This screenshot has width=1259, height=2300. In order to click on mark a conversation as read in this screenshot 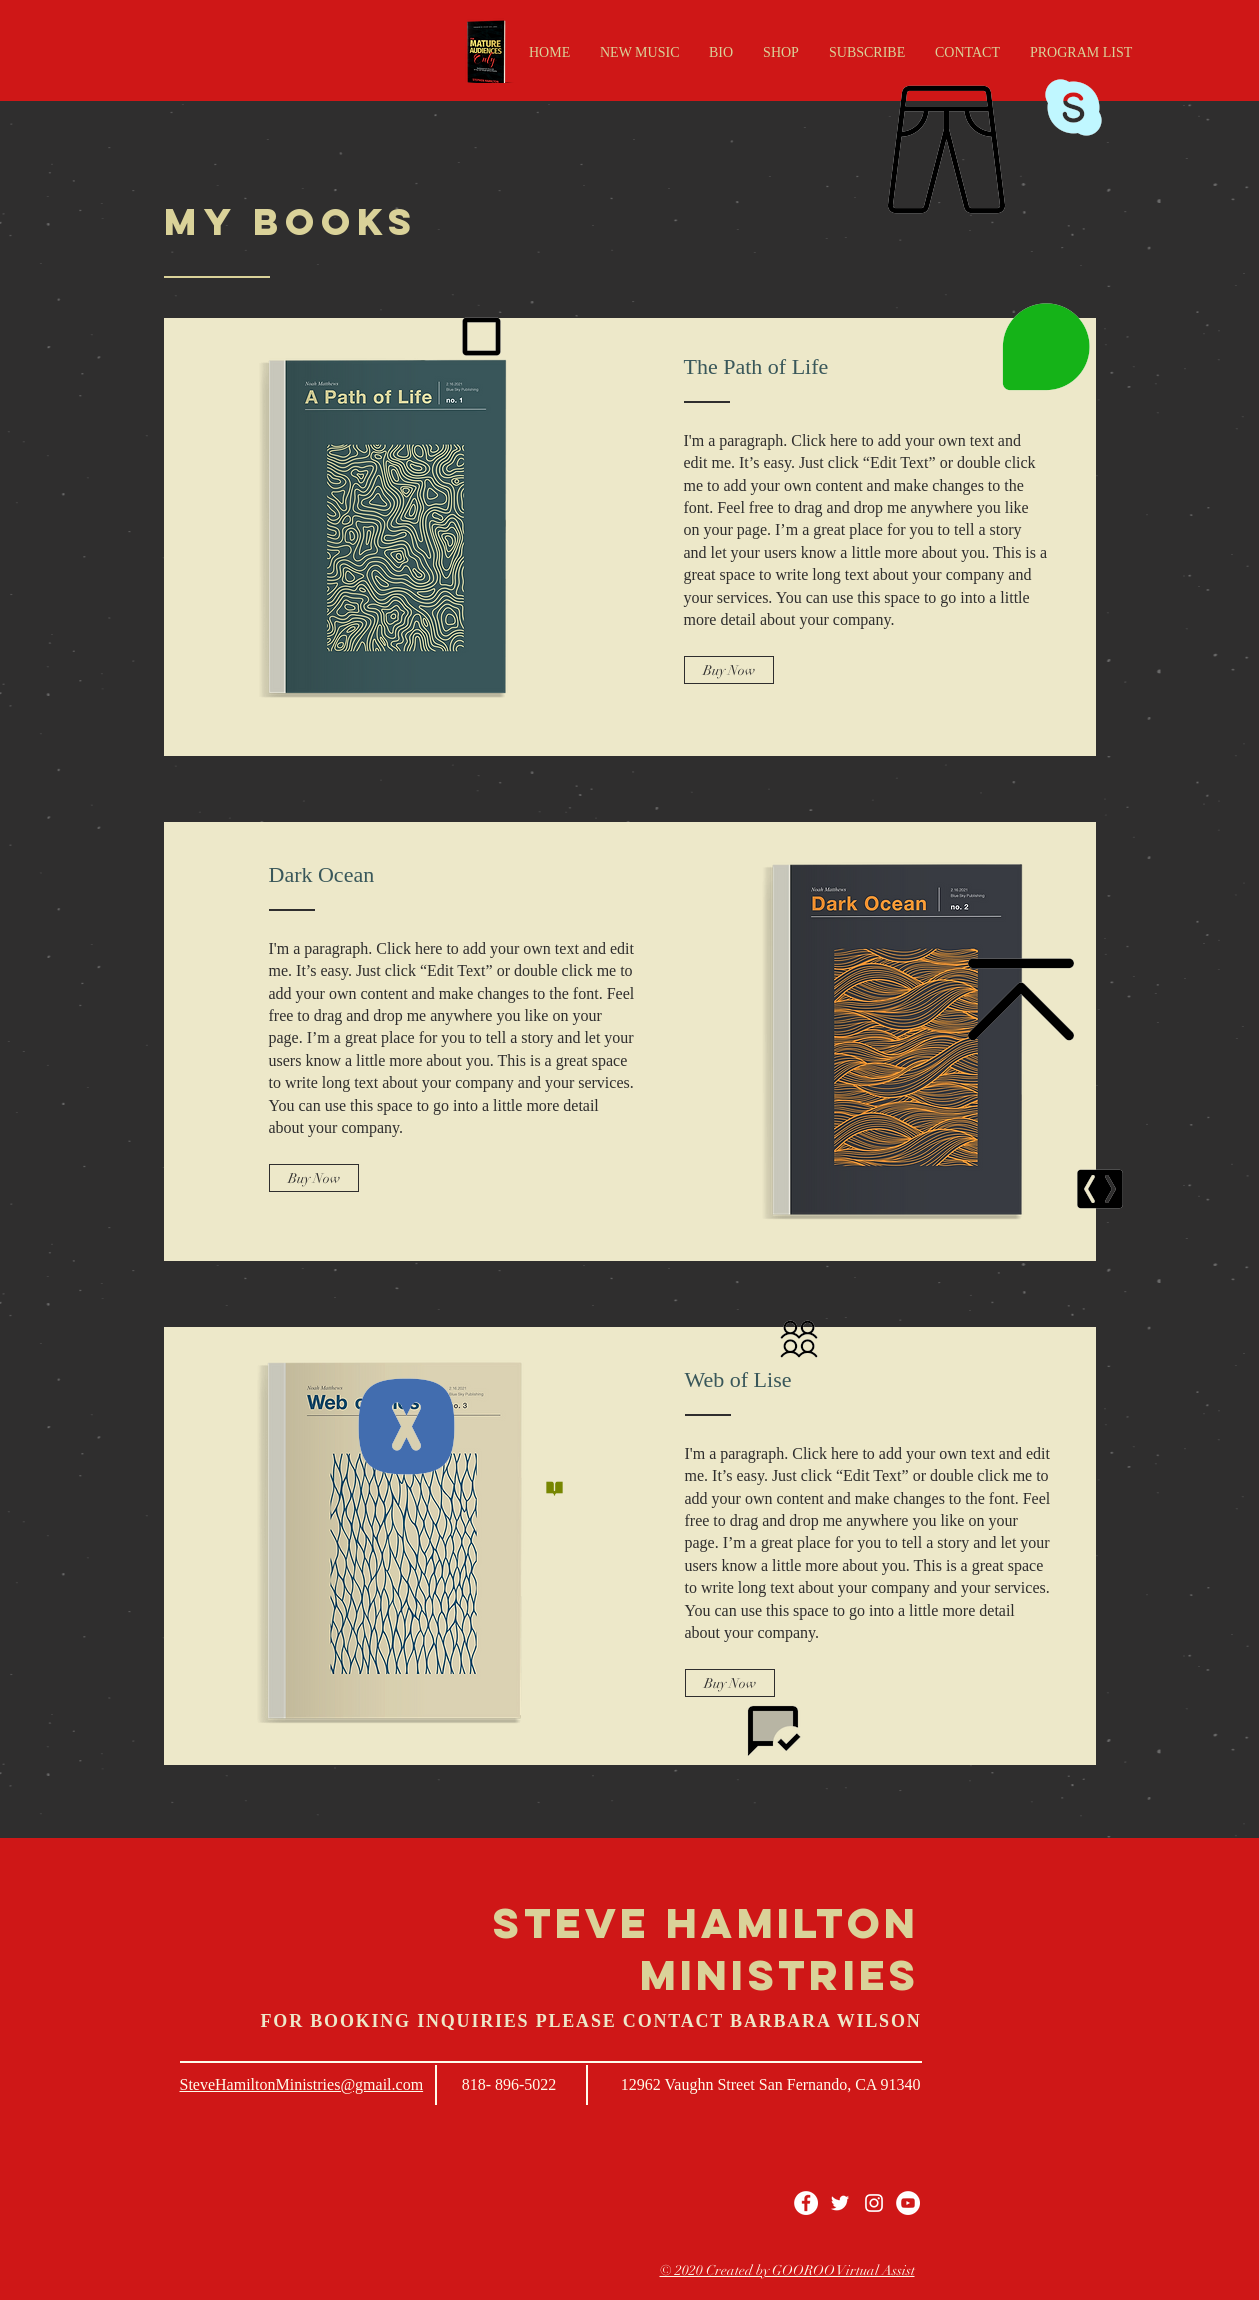, I will do `click(773, 1731)`.